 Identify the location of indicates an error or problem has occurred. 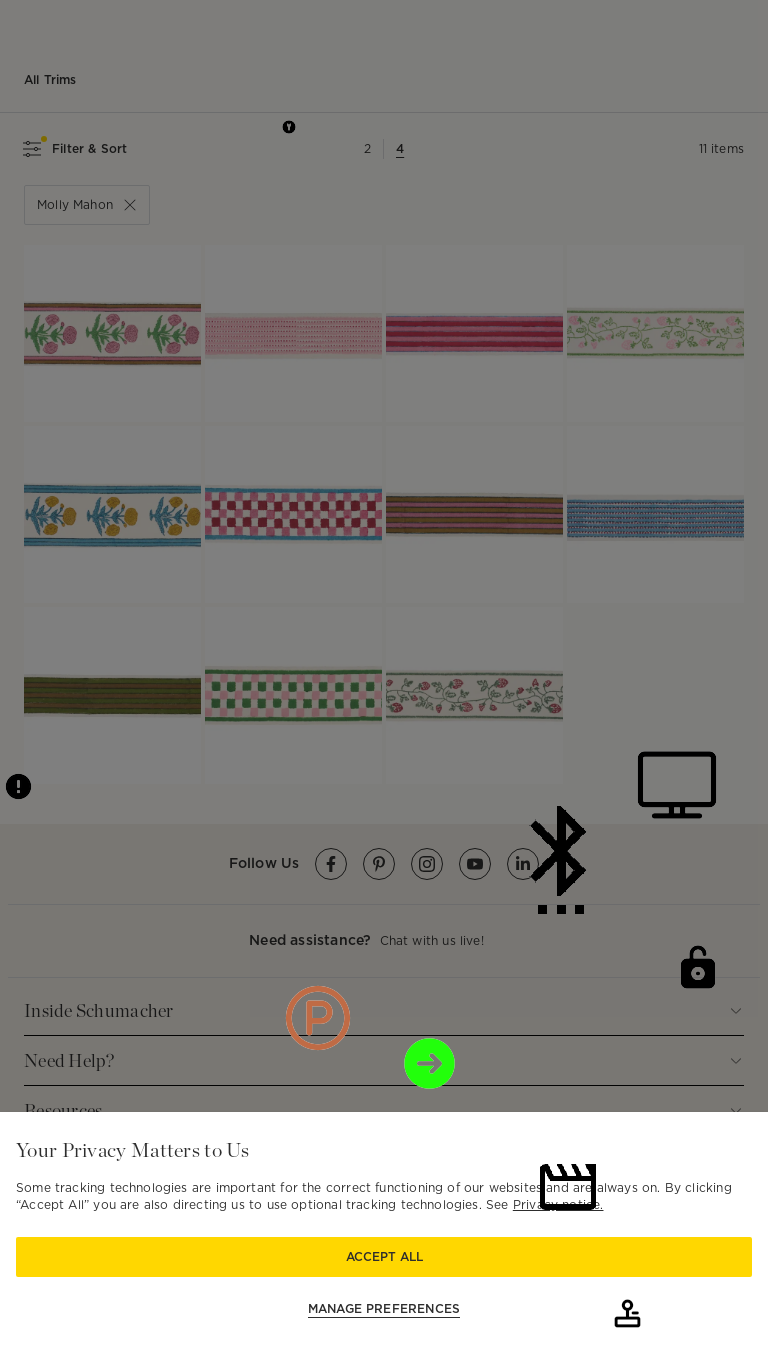
(18, 786).